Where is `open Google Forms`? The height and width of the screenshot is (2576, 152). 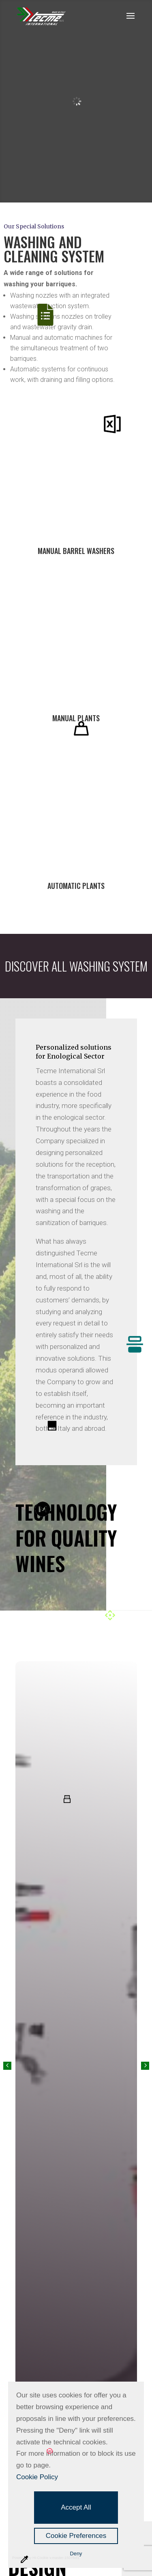 open Google Forms is located at coordinates (45, 315).